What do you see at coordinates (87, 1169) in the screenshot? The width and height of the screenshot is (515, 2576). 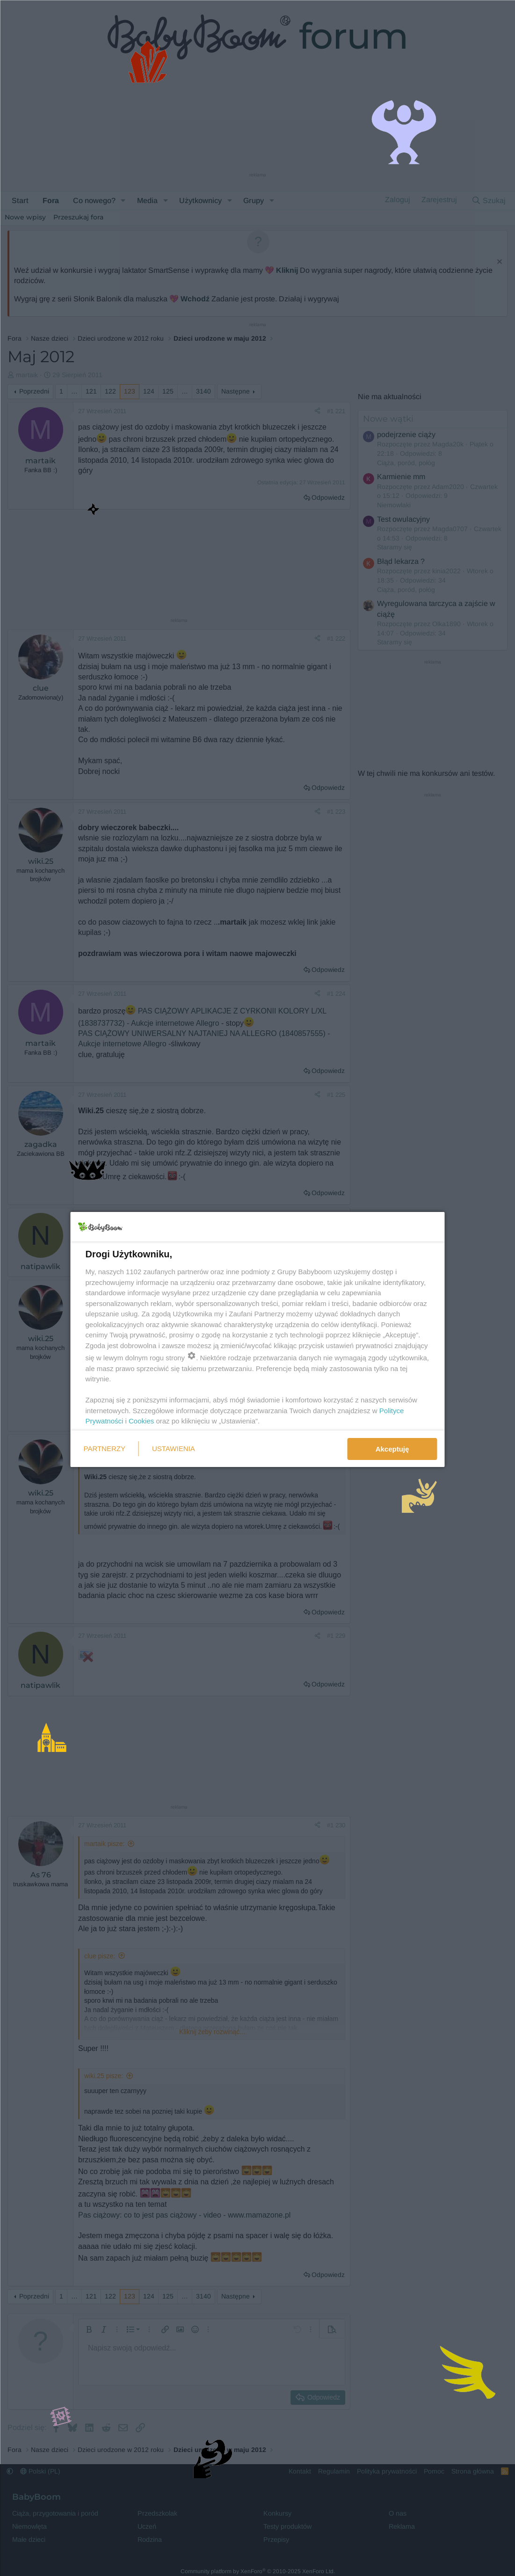 I see `indicates premium or VIP membership status` at bounding box center [87, 1169].